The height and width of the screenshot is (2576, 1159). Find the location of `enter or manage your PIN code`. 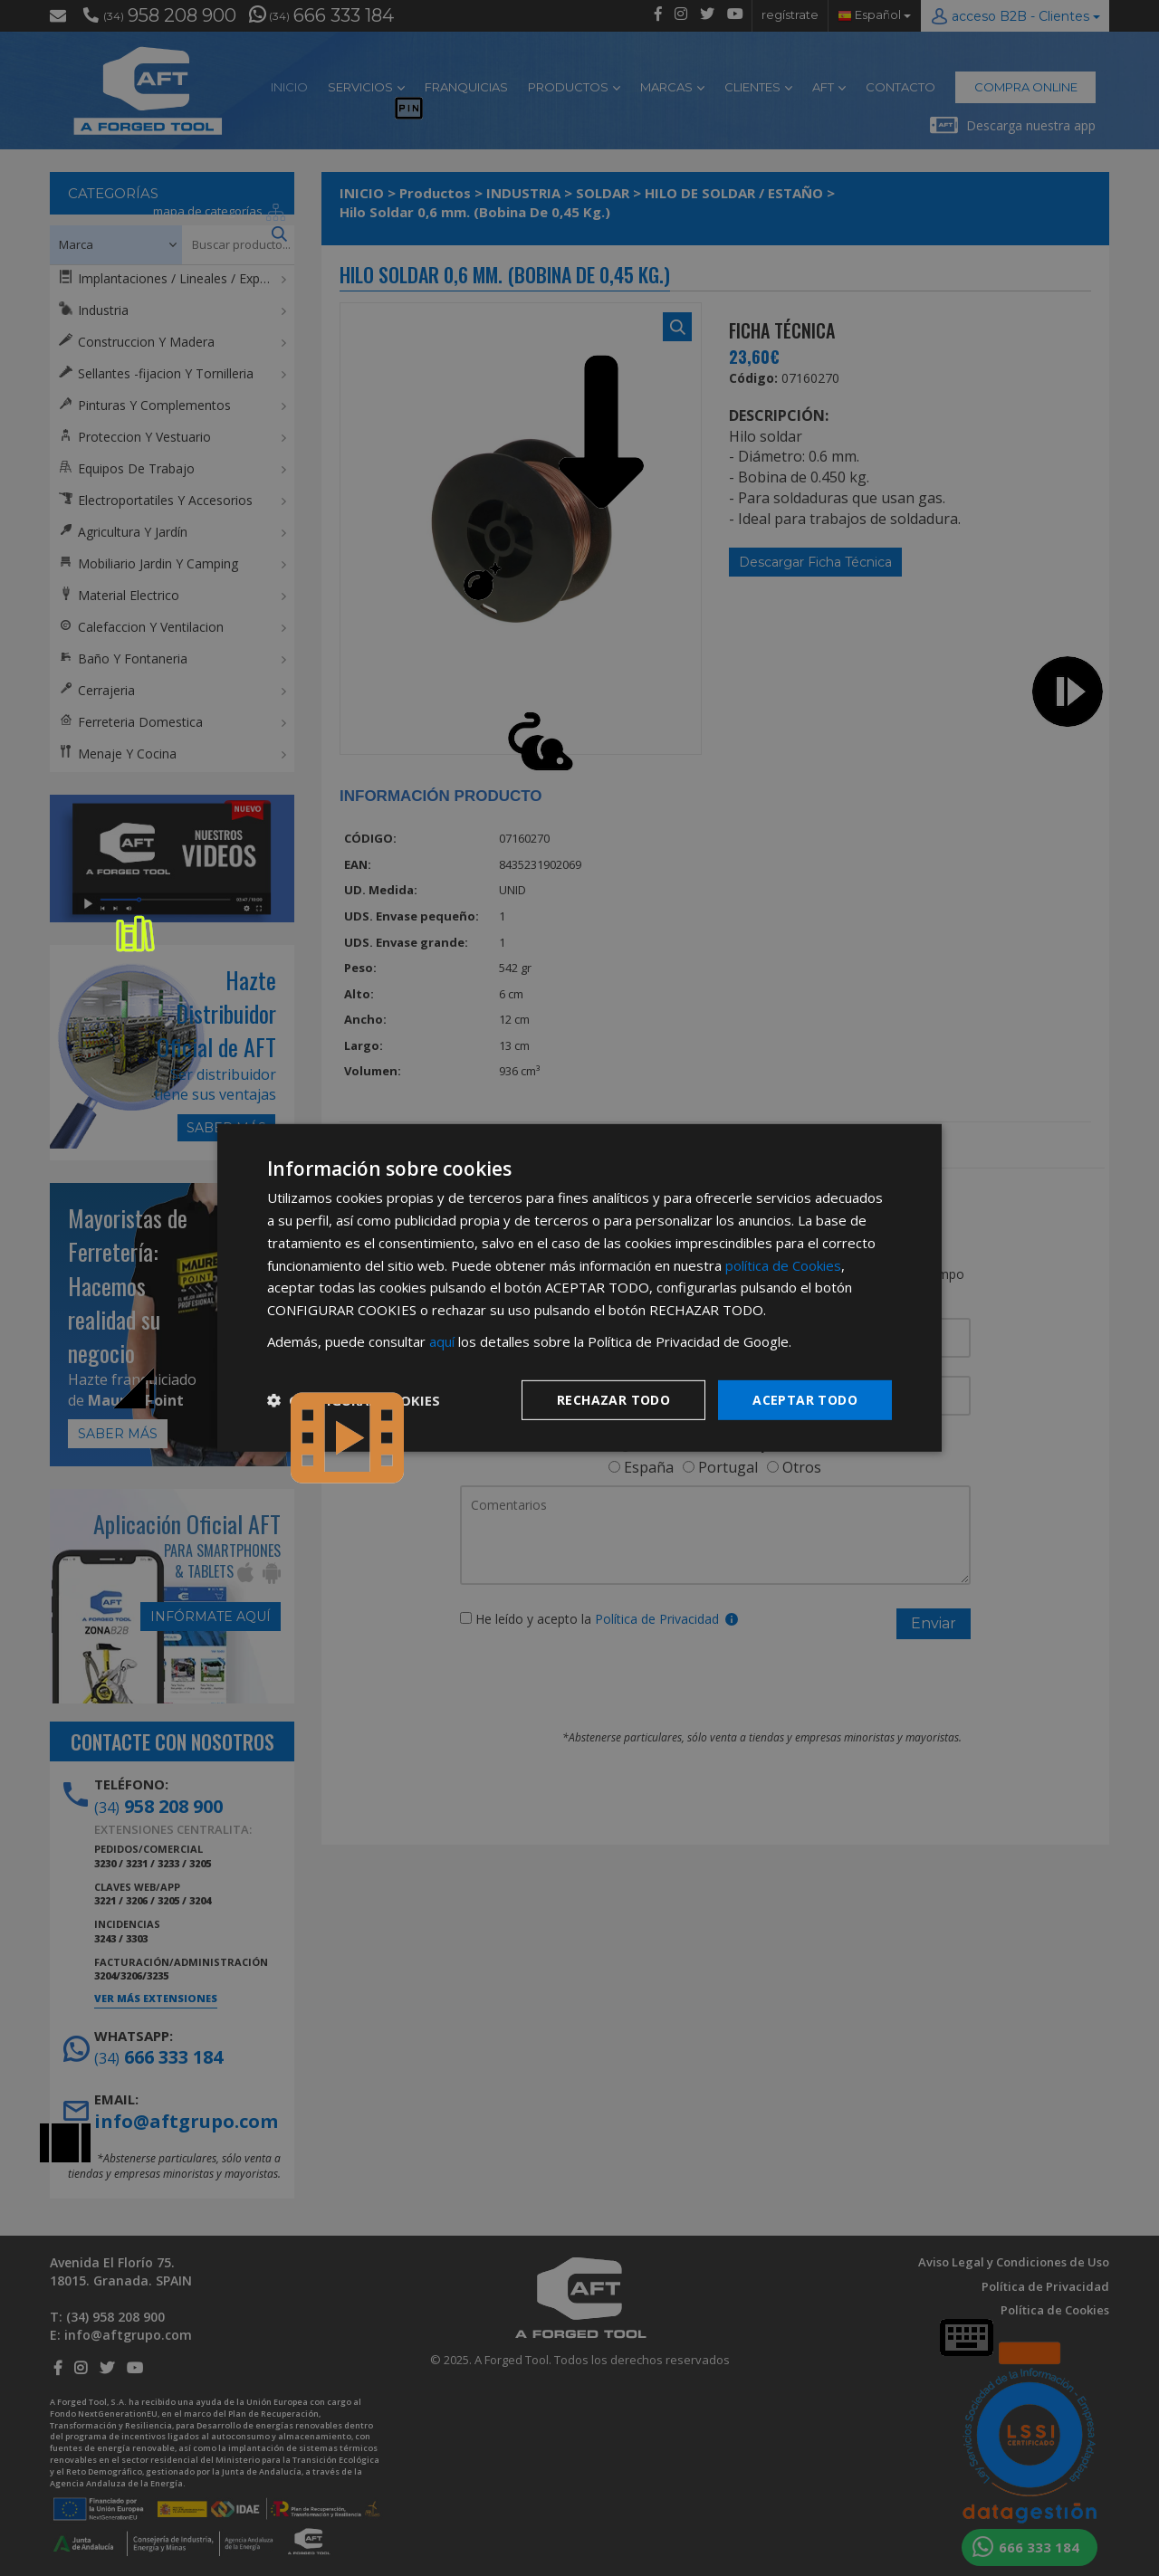

enter or manage your PIN code is located at coordinates (408, 108).